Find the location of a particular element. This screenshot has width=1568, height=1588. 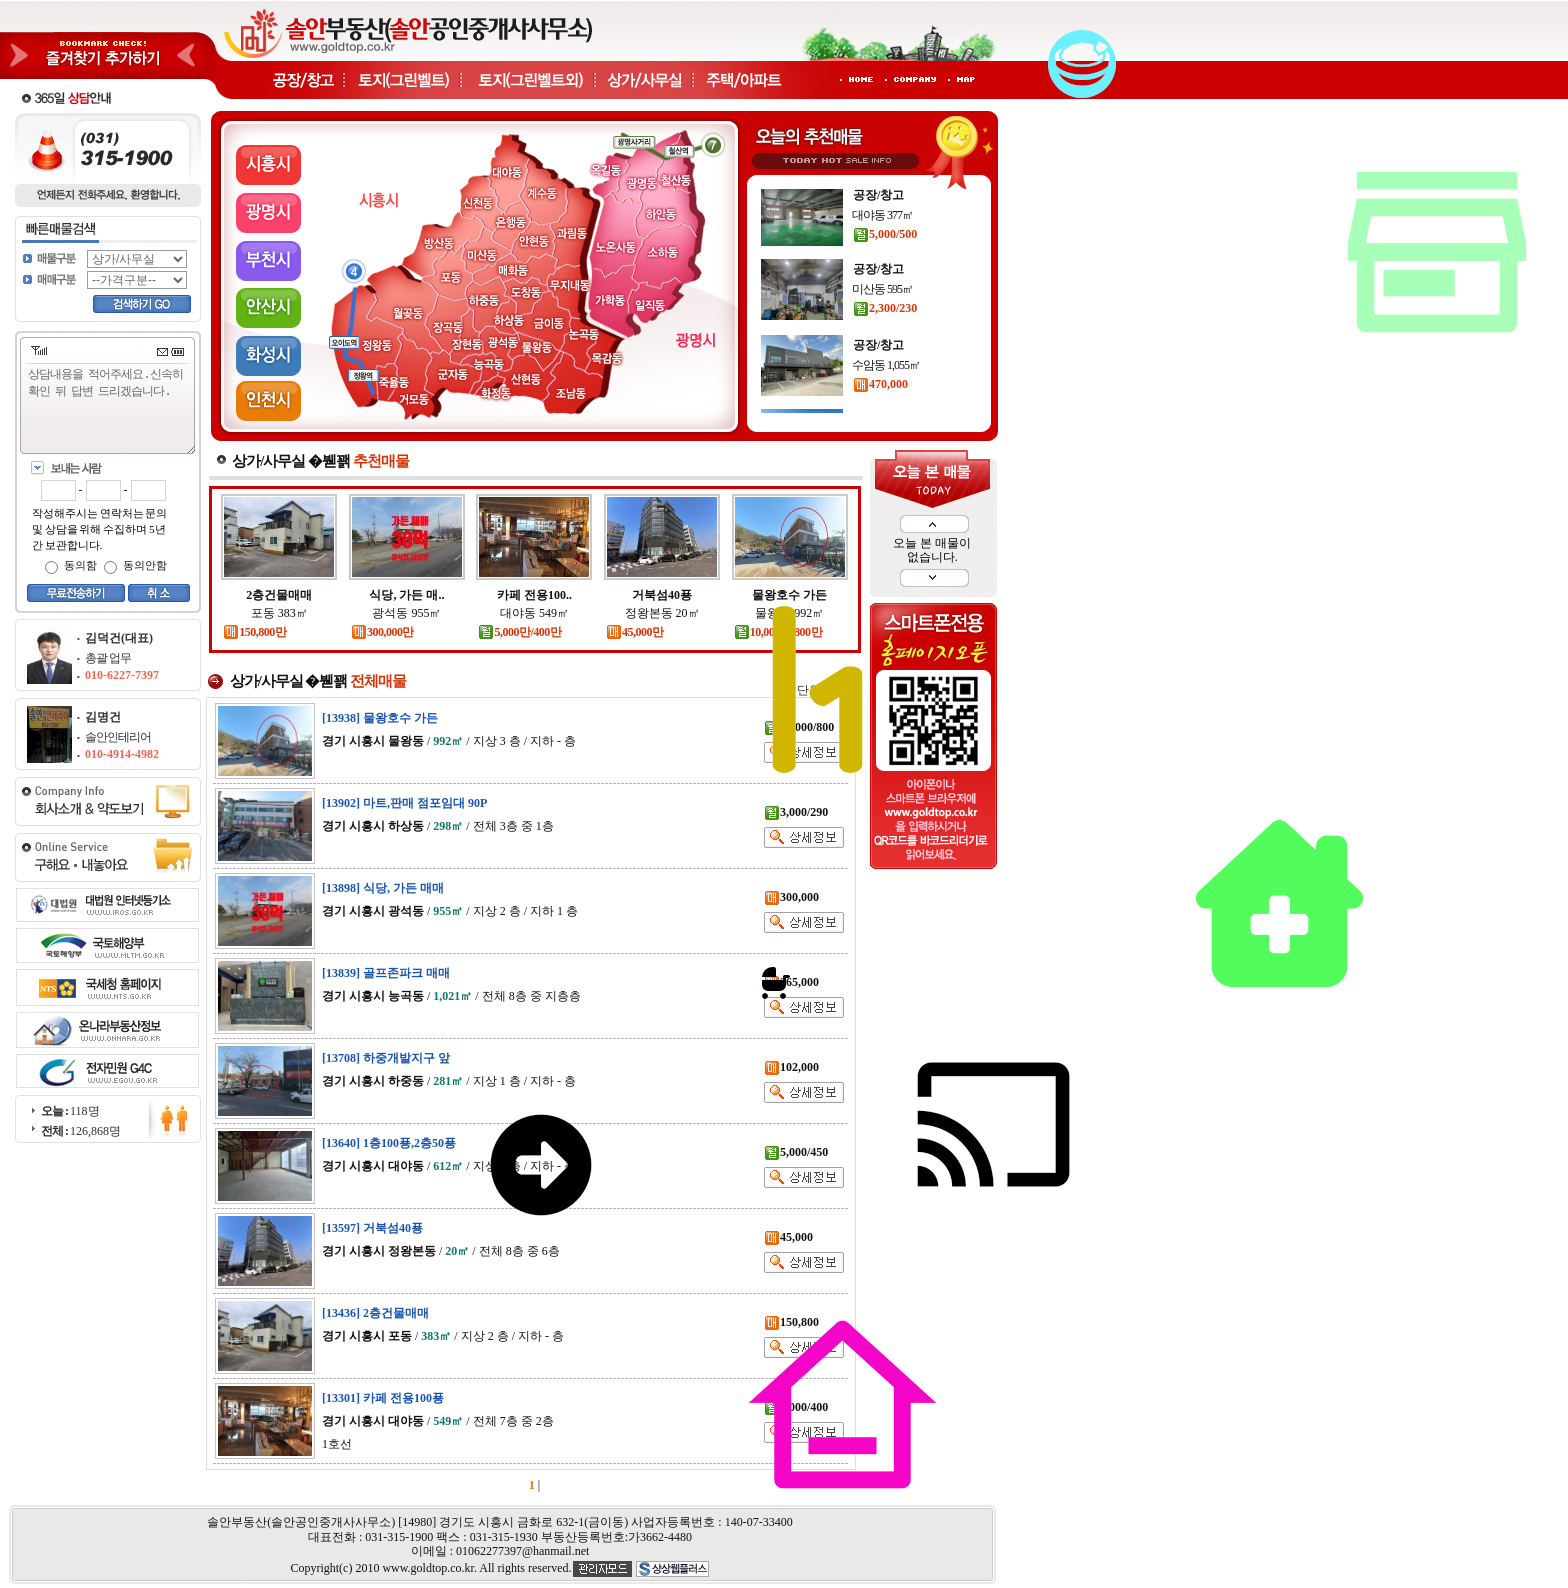

visit hackerone bug bounty platform is located at coordinates (817, 689).